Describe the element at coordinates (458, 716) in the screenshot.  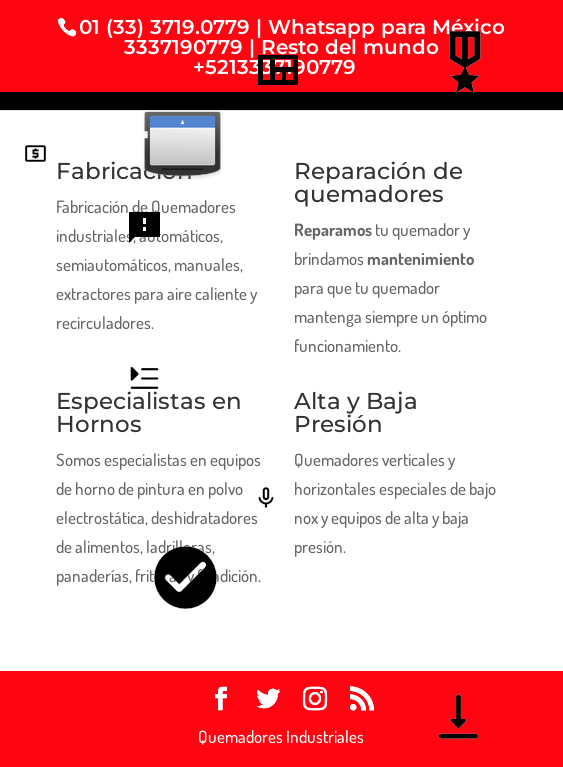
I see `align content to the bottom edge` at that location.